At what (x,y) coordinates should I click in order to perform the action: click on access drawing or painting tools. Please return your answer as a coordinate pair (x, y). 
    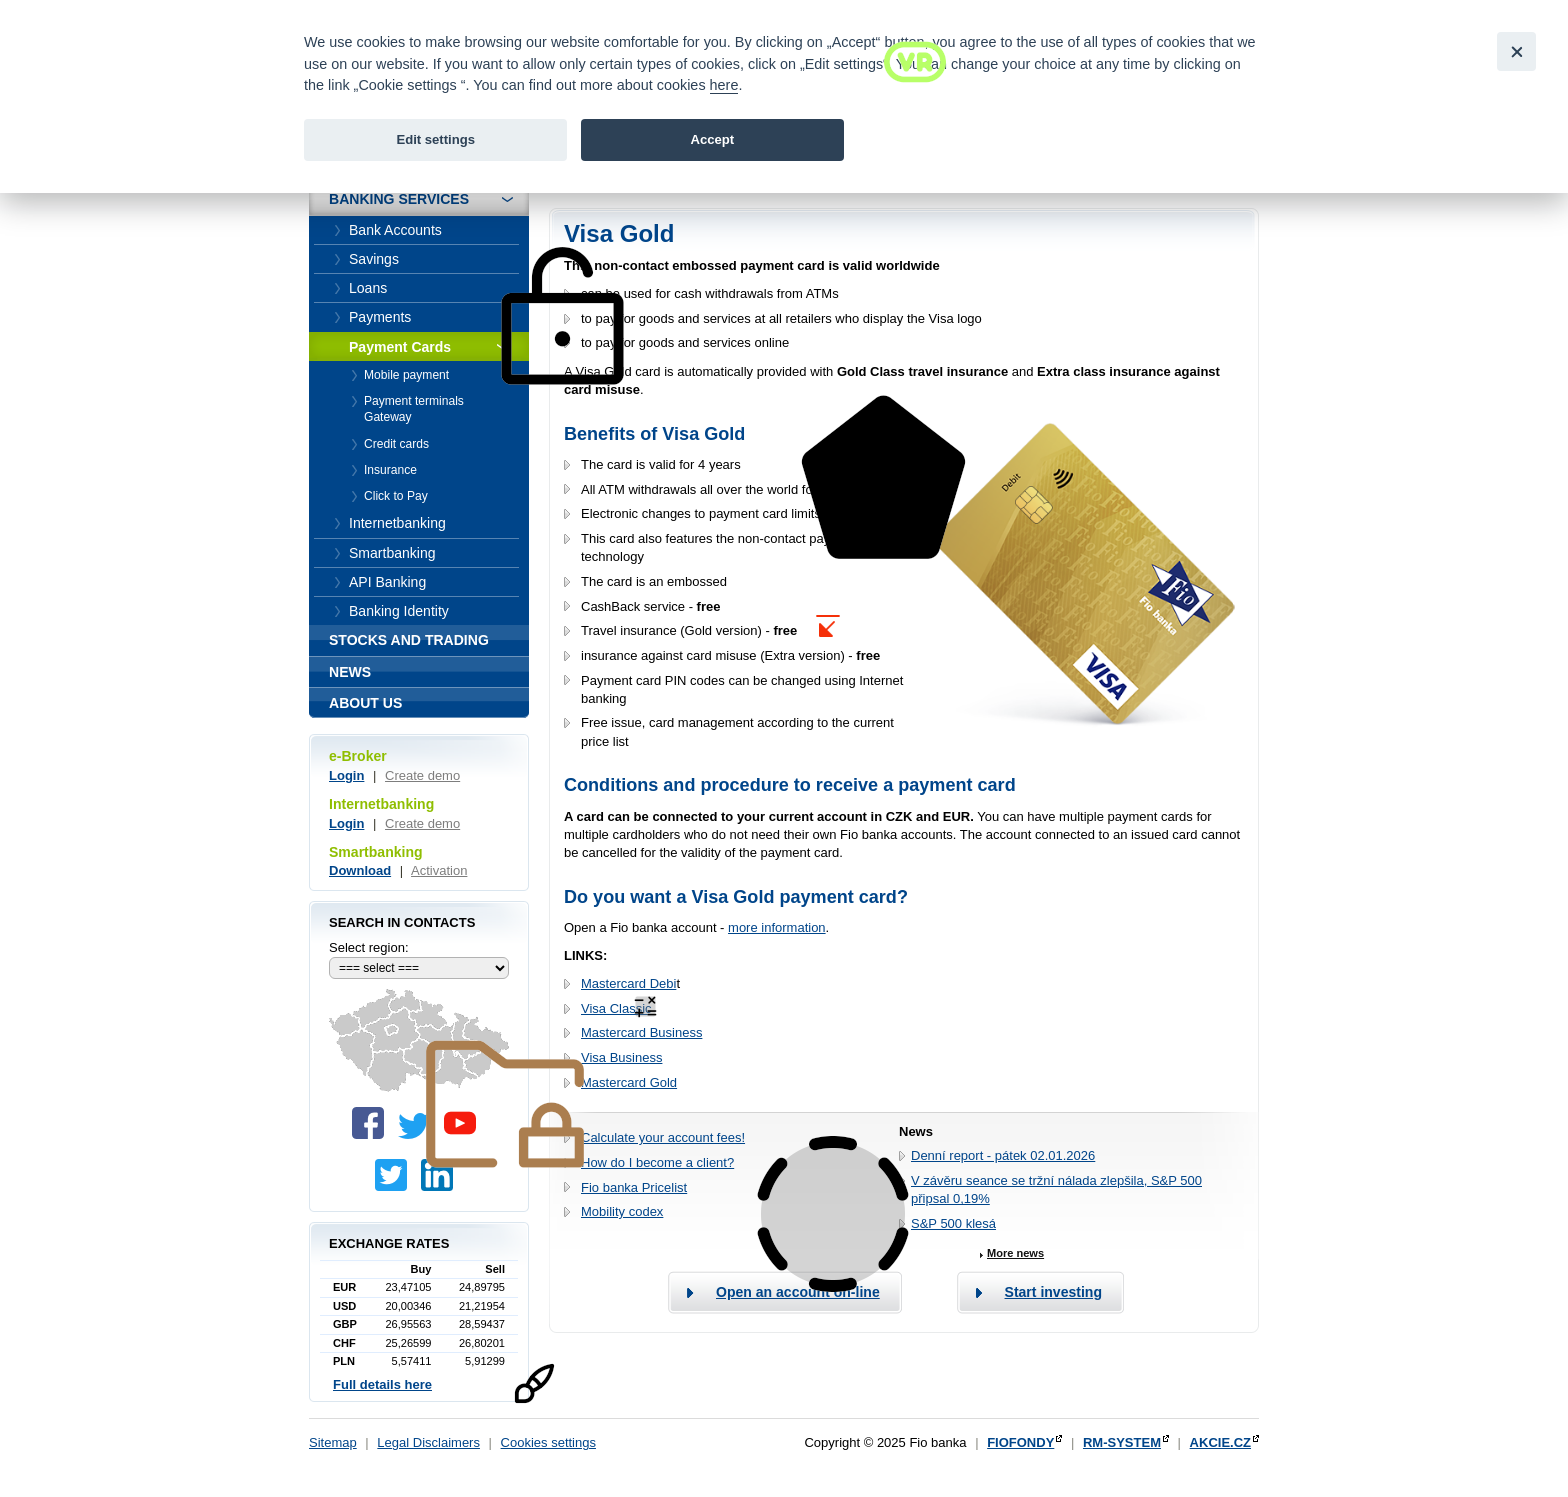
    Looking at the image, I should click on (534, 1383).